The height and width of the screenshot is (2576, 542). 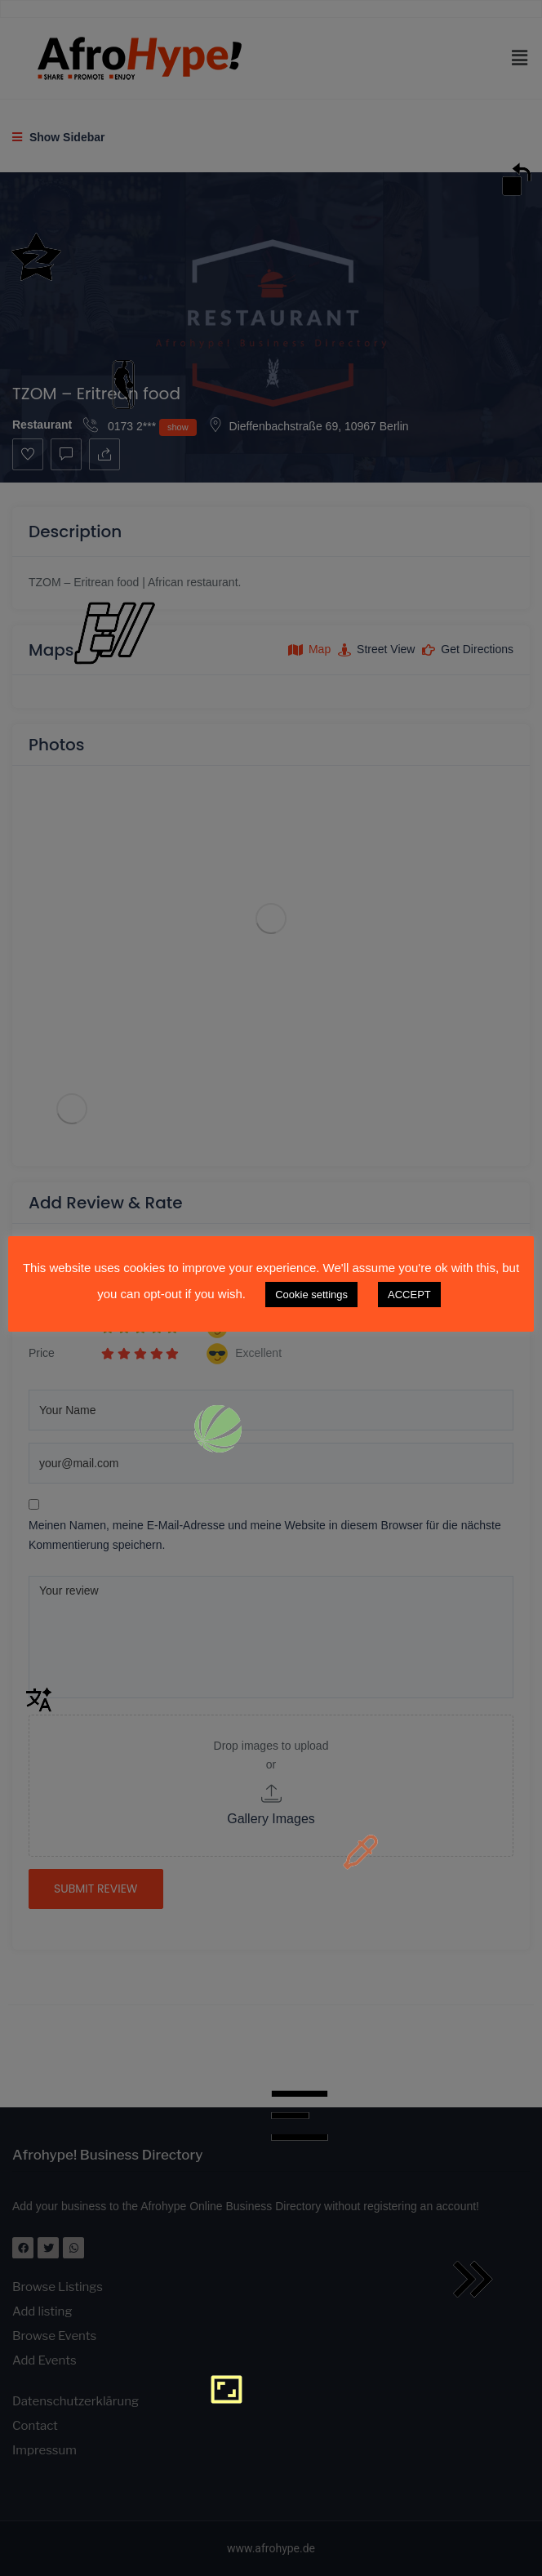 I want to click on adjust image or video aspect ratio, so click(x=226, y=2389).